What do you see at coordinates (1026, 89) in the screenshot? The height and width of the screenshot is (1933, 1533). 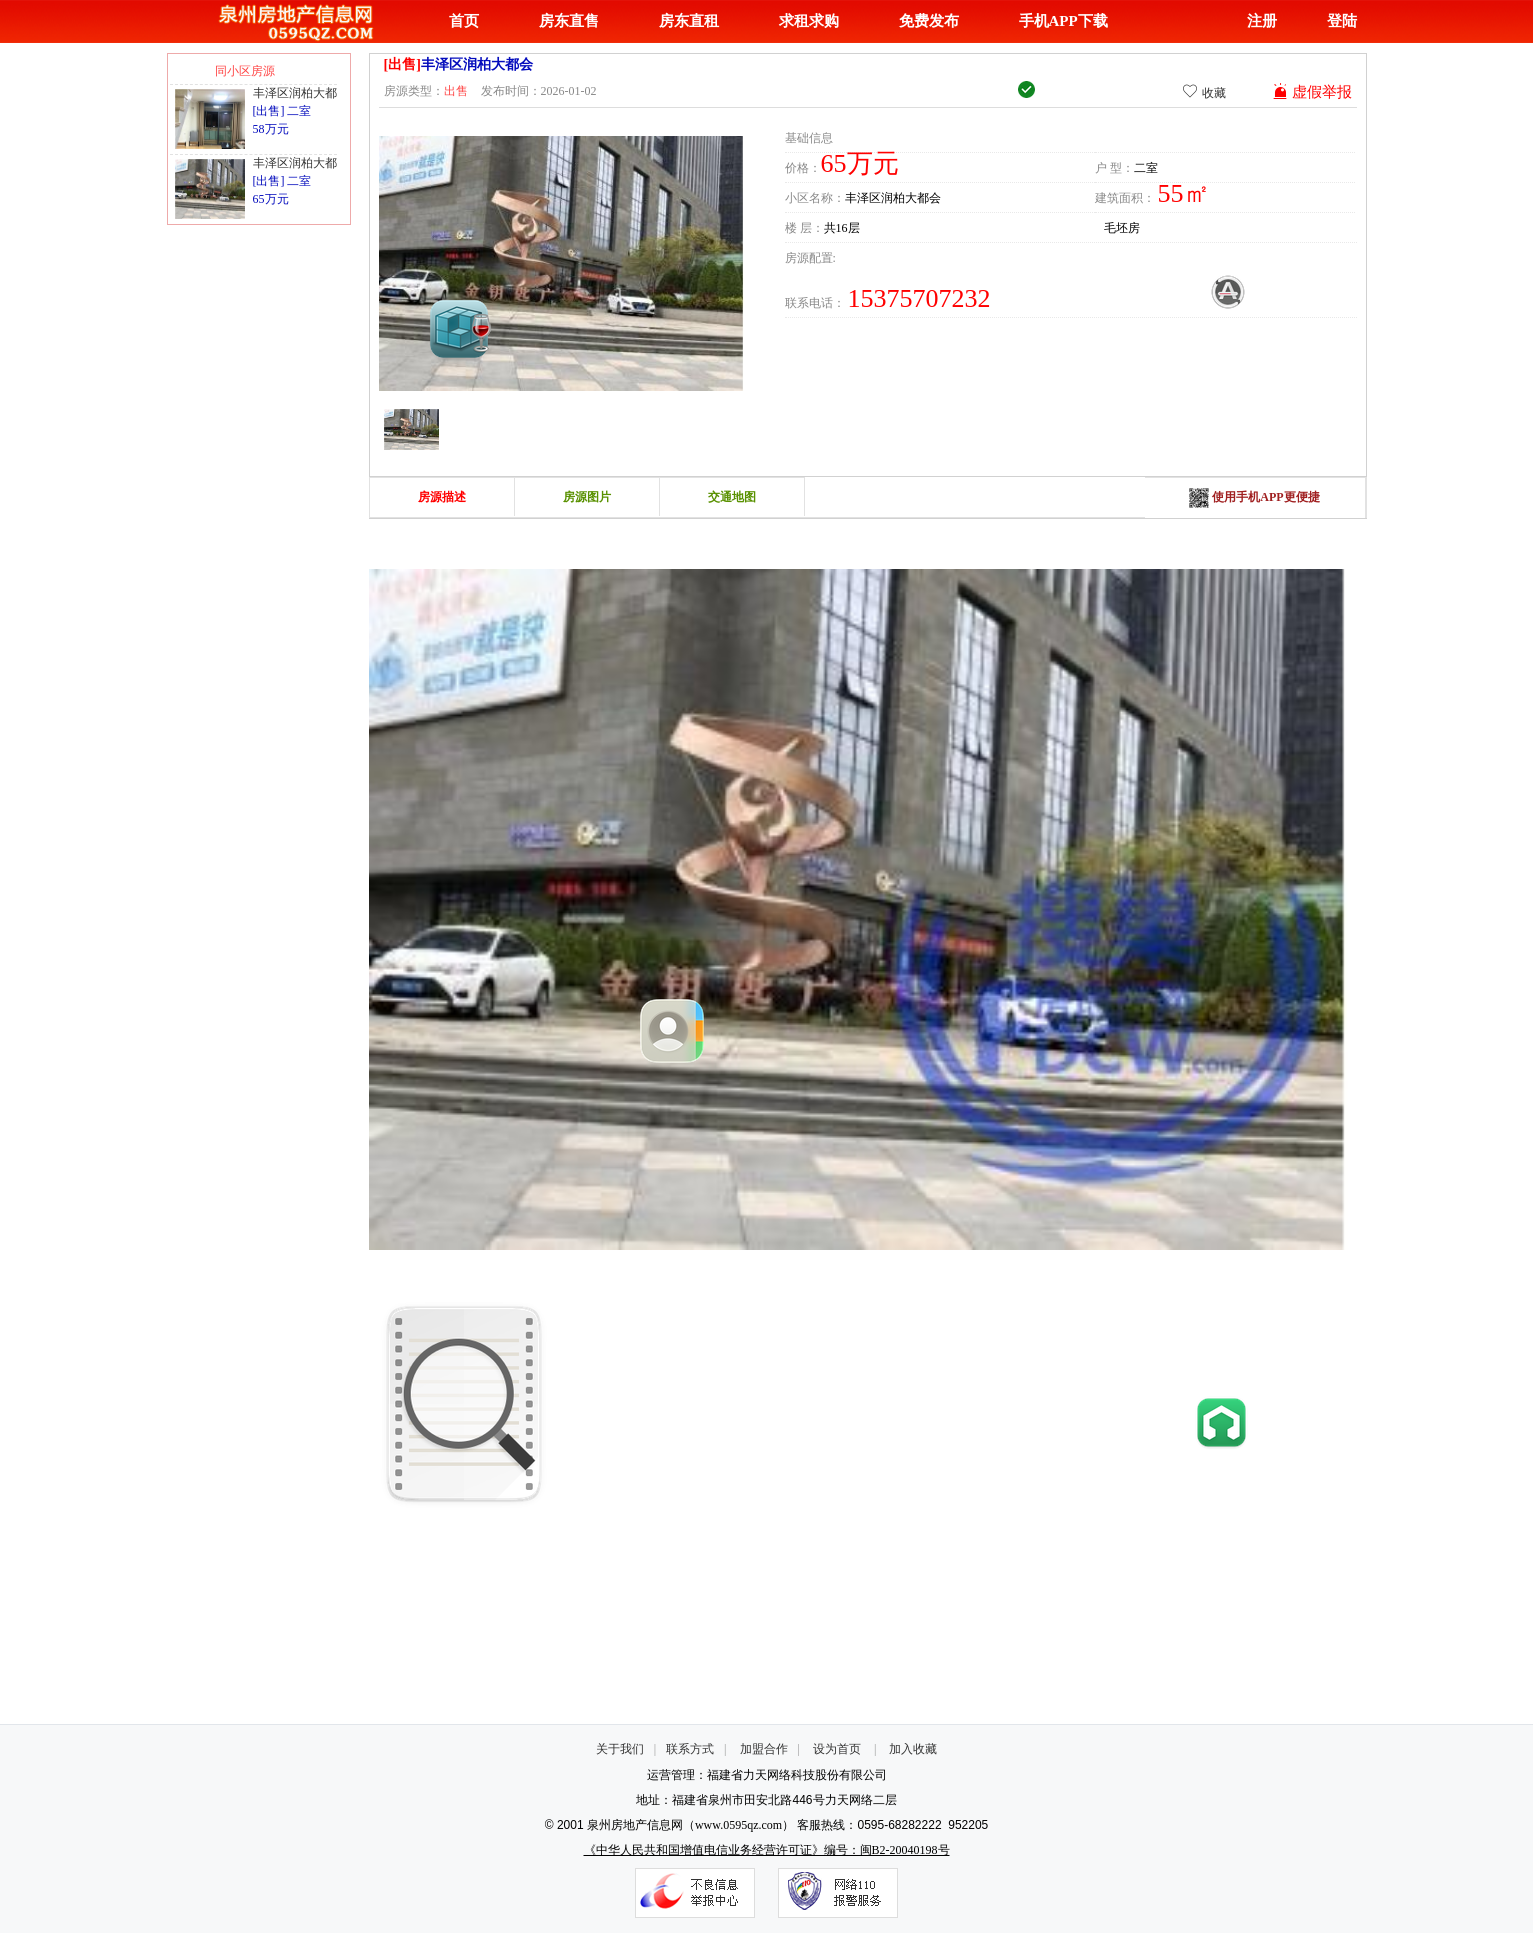 I see `confirm or accept an action` at bounding box center [1026, 89].